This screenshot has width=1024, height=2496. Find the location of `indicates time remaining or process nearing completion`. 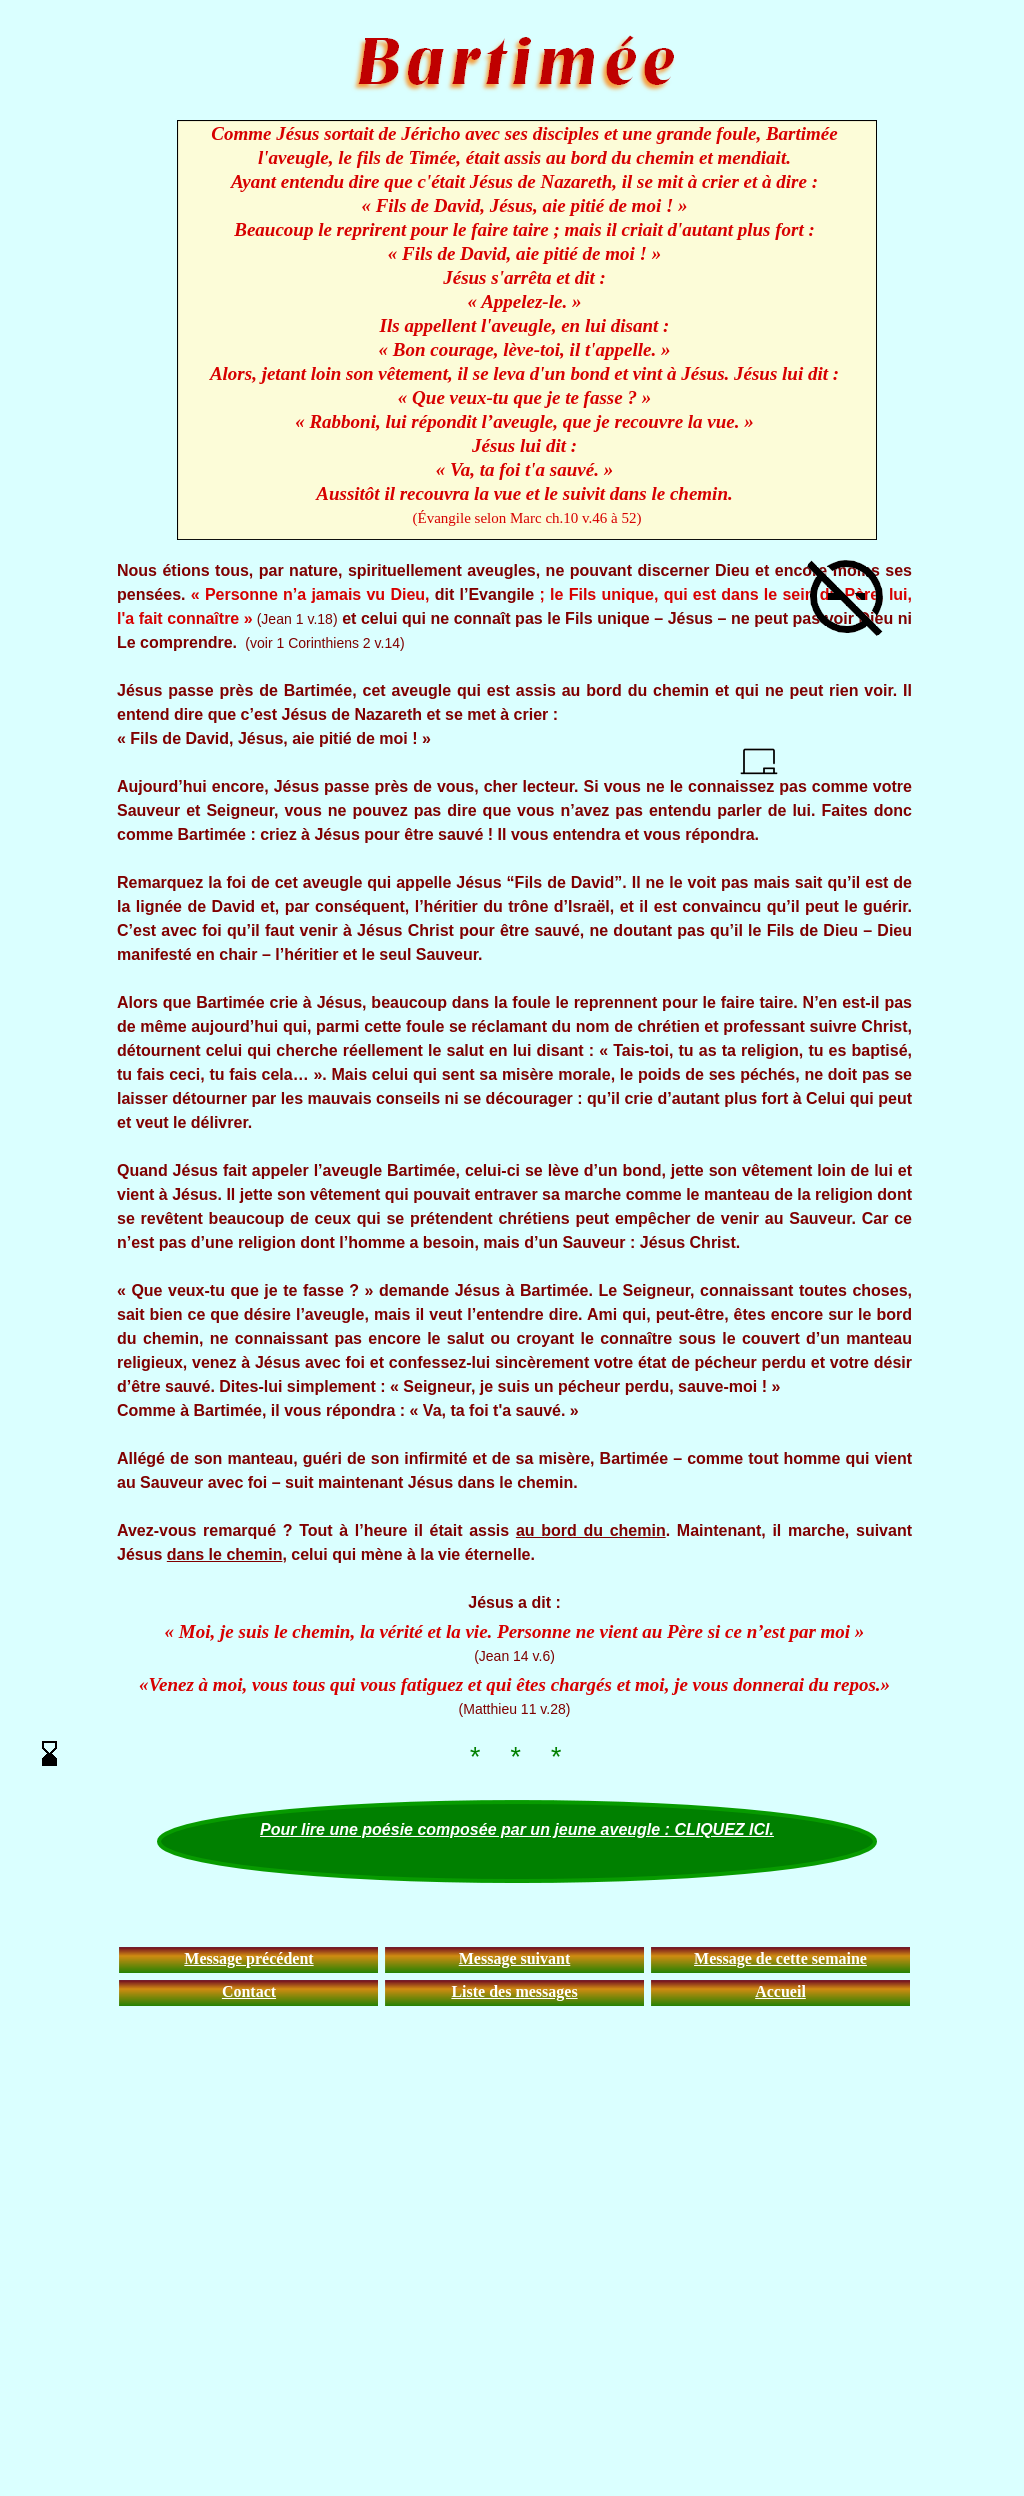

indicates time remaining or process nearing completion is located at coordinates (49, 1753).